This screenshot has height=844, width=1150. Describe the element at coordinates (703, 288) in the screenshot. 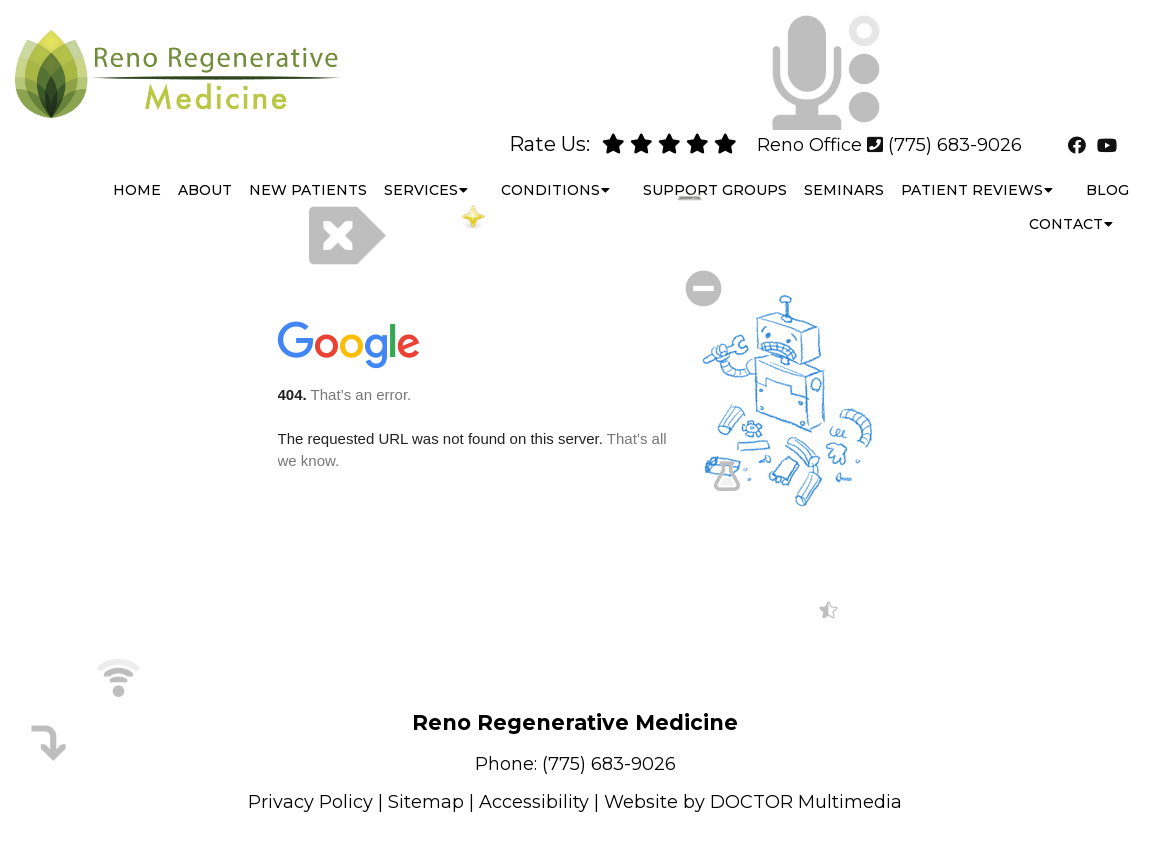

I see `indicates an error or failed action` at that location.